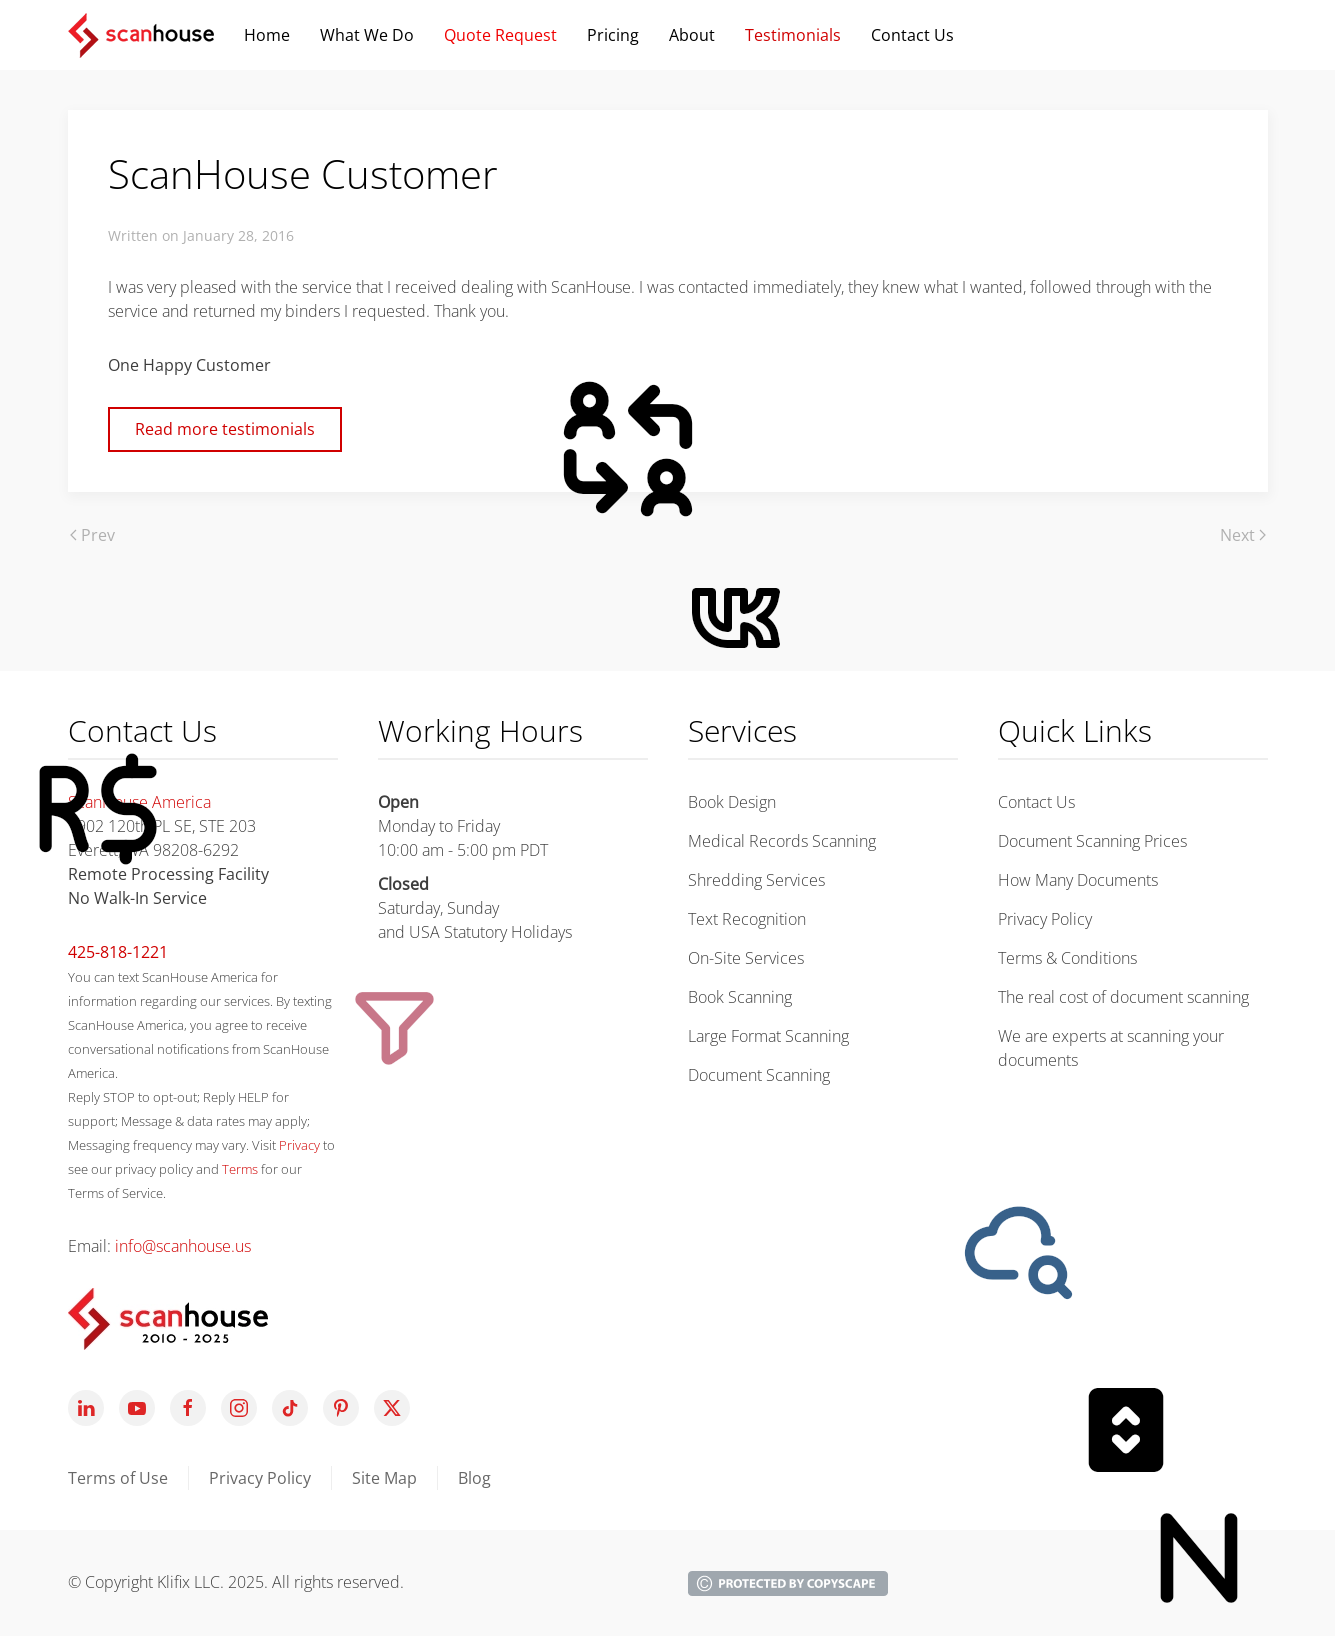  Describe the element at coordinates (95, 809) in the screenshot. I see `indicates Brazilian real currency` at that location.